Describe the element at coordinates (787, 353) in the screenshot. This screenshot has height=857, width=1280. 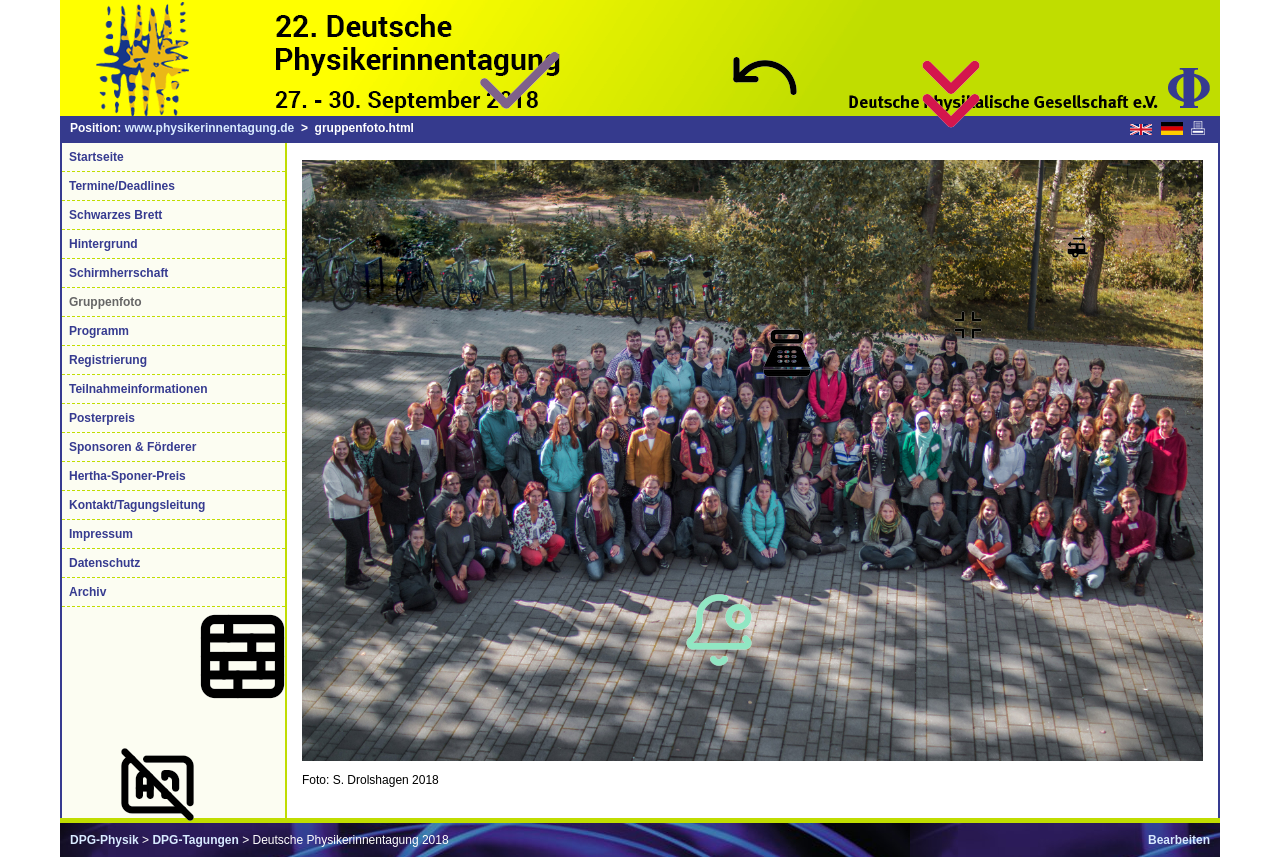
I see `access point of sale or checkout system` at that location.